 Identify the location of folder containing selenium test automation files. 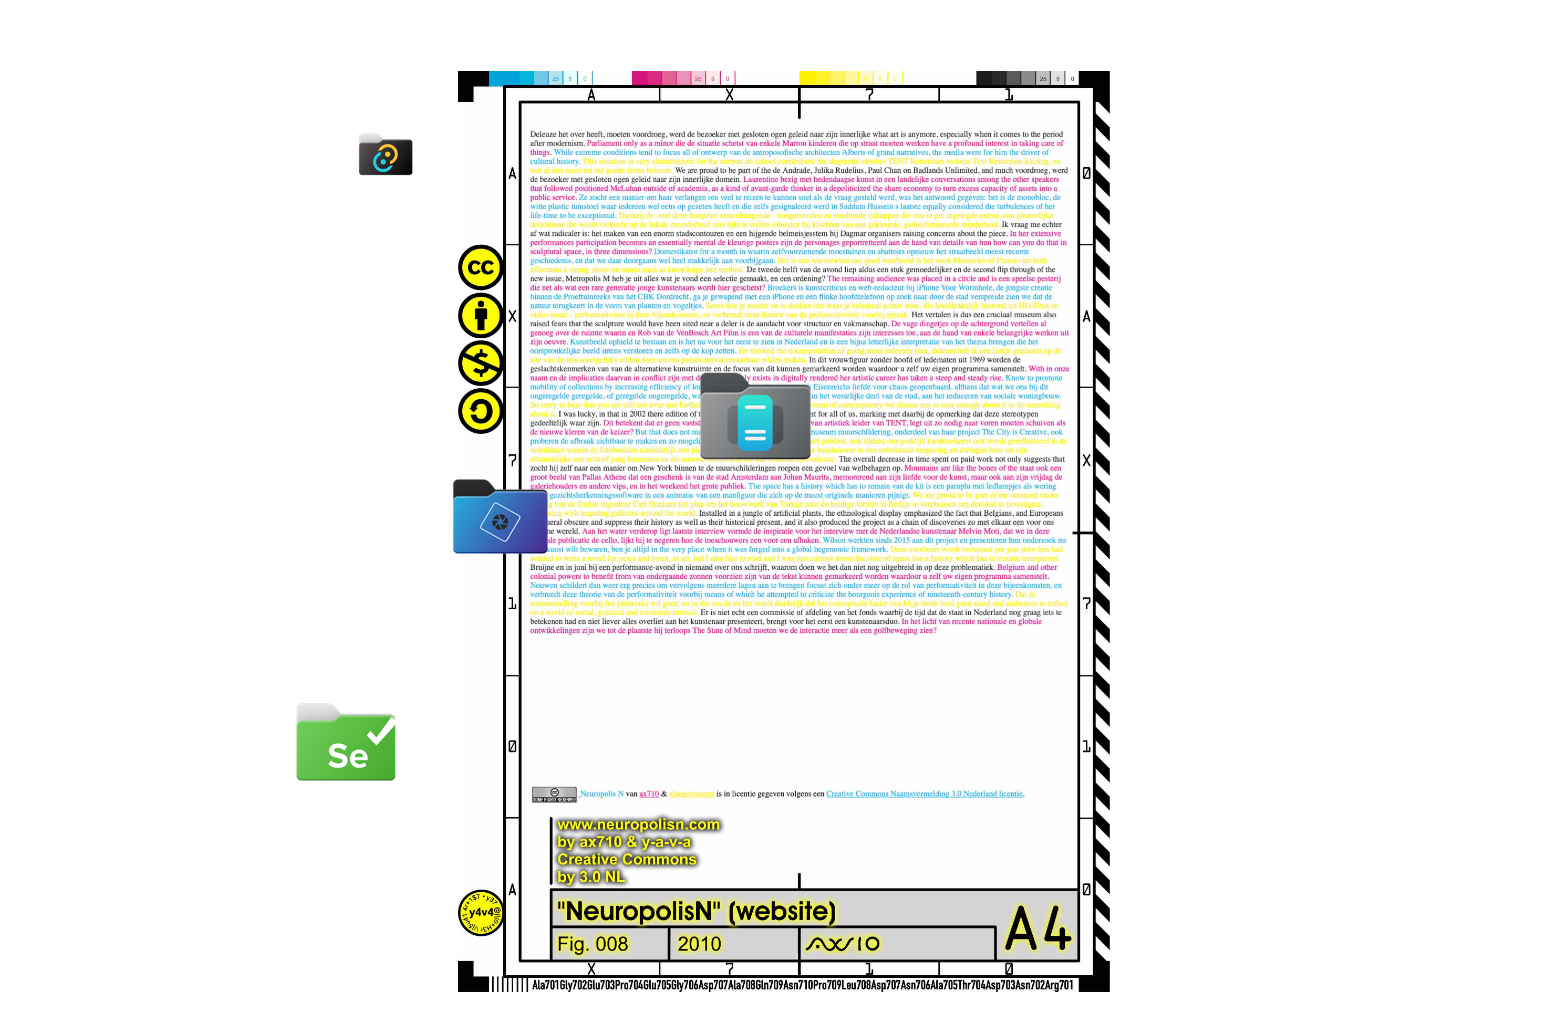
(345, 744).